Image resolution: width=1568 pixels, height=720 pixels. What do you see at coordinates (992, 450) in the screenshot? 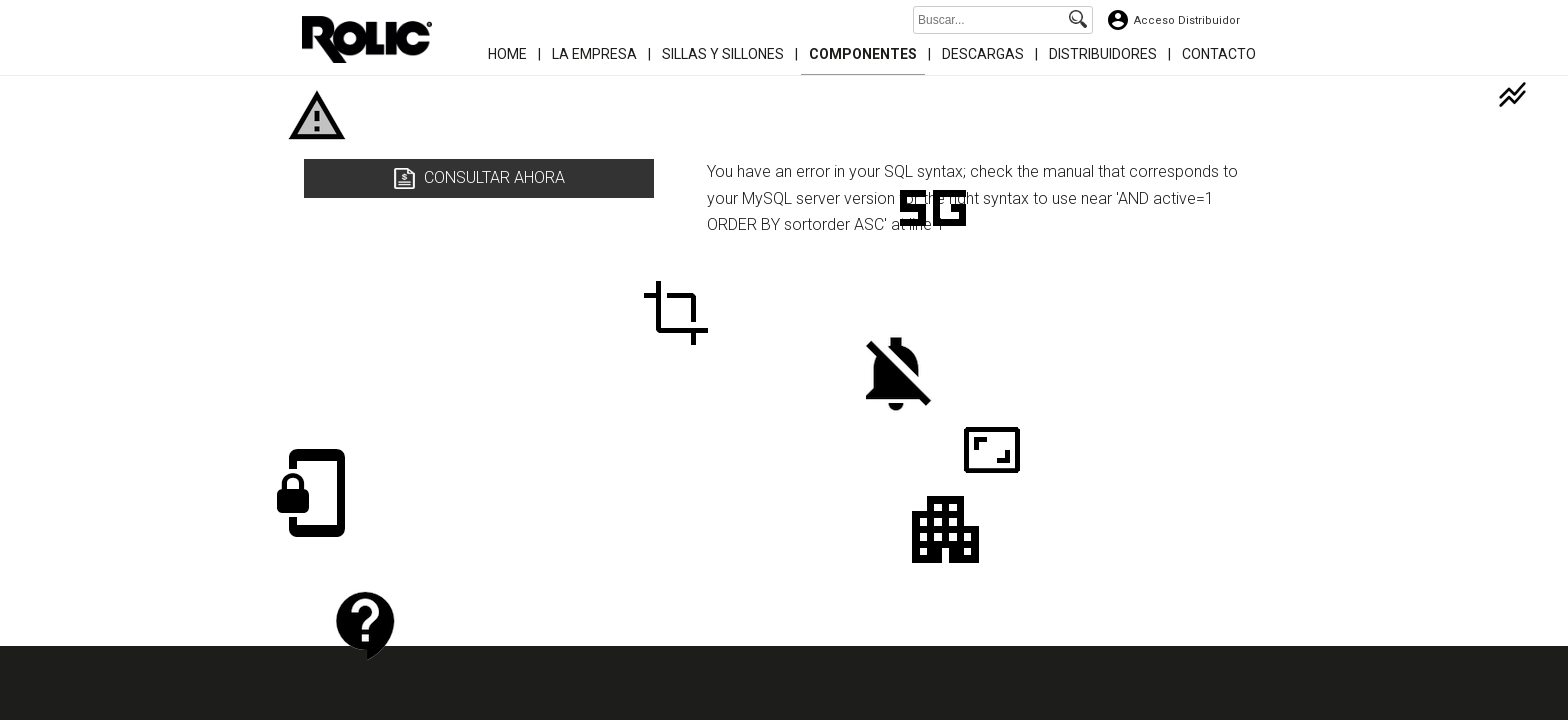
I see `adjust aspect ratio settings` at bounding box center [992, 450].